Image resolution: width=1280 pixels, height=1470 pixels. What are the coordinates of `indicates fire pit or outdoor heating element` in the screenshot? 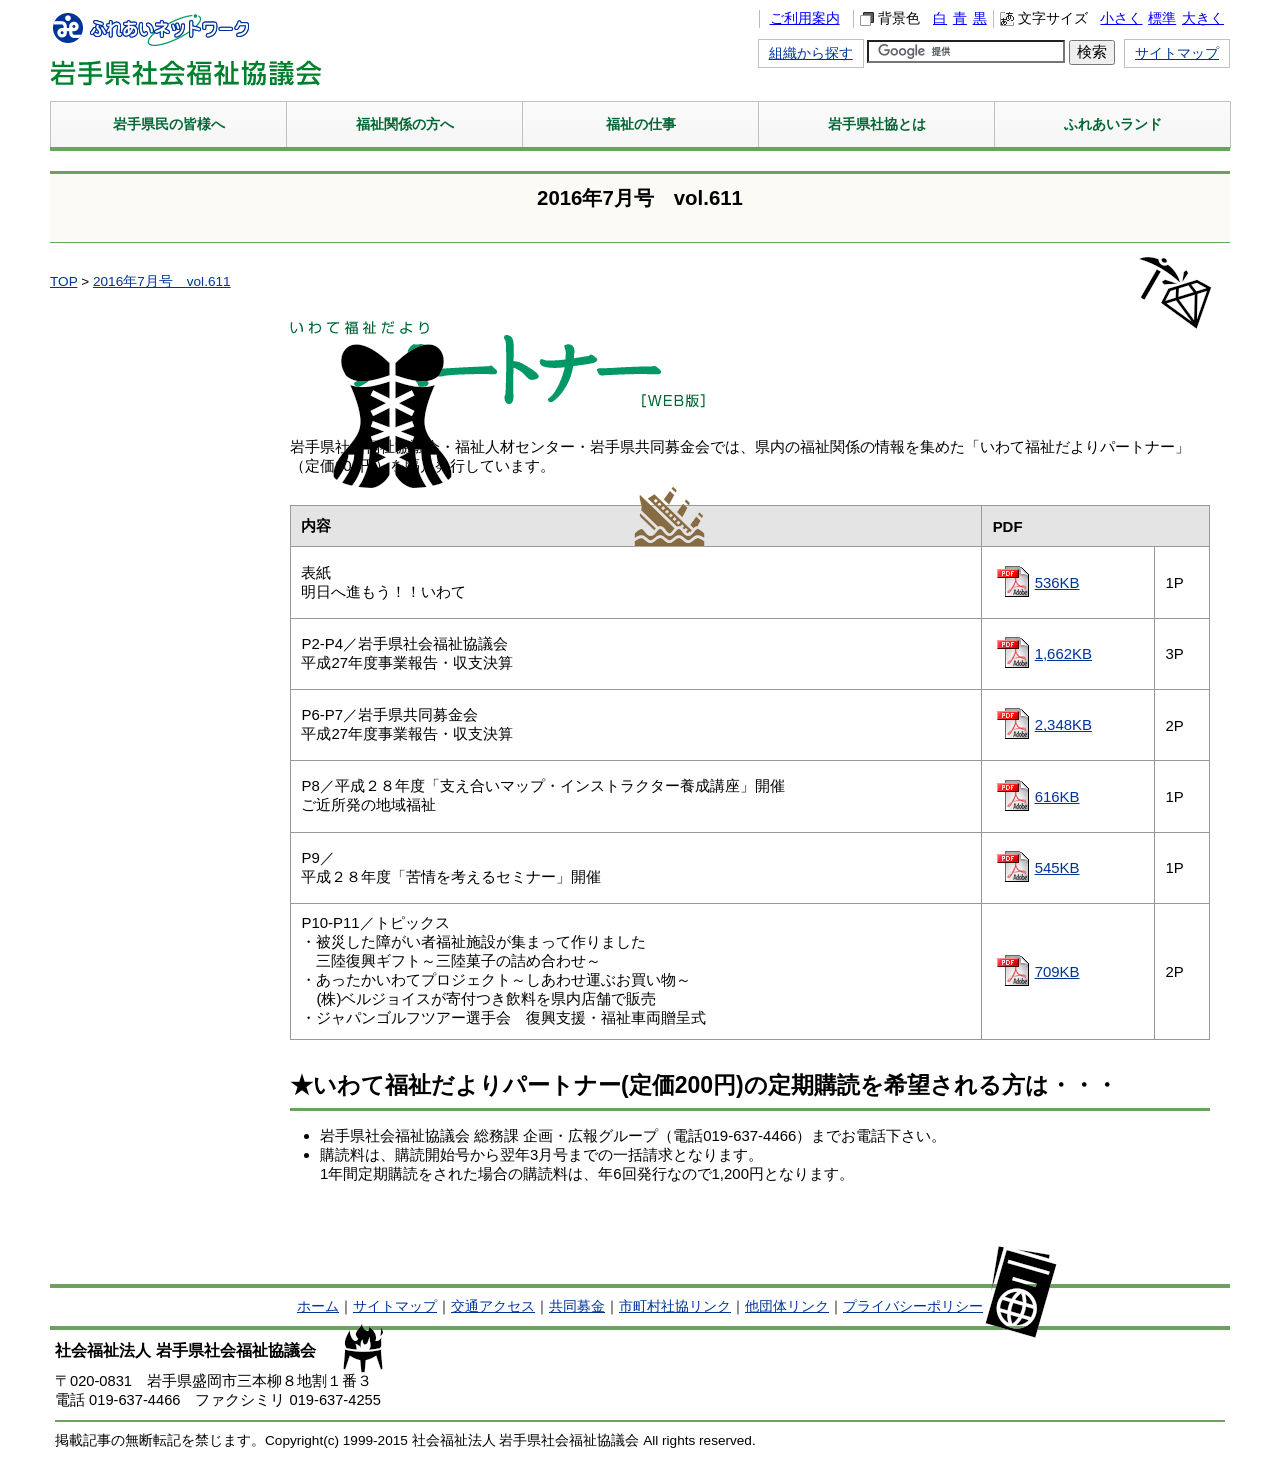 It's located at (363, 1348).